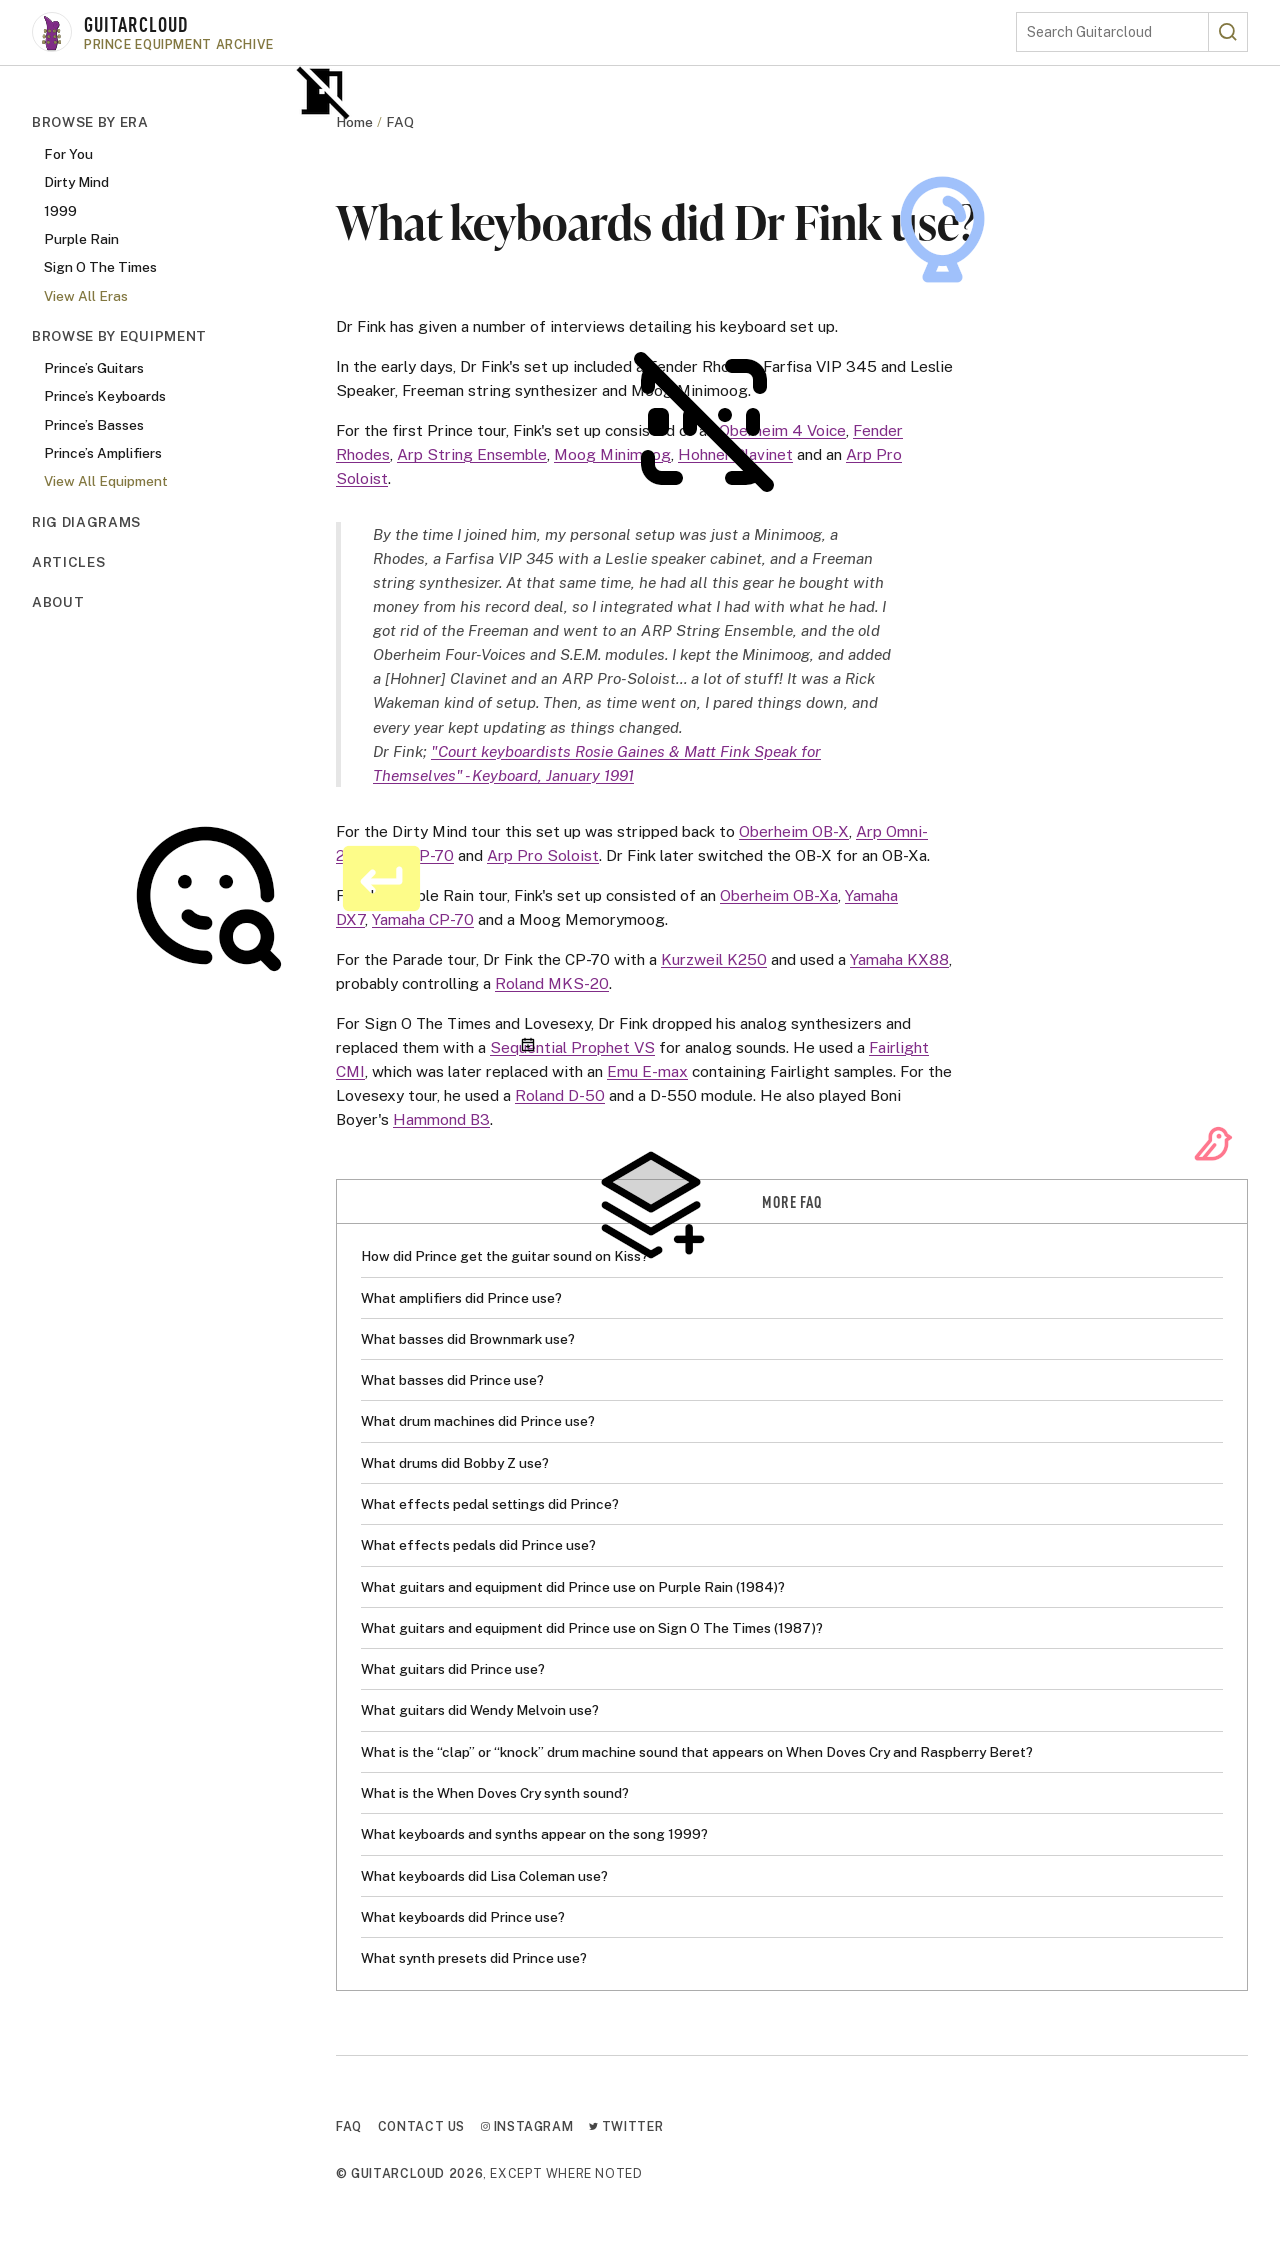 Image resolution: width=1280 pixels, height=2246 pixels. What do you see at coordinates (704, 422) in the screenshot?
I see `barcode scanning is disabled` at bounding box center [704, 422].